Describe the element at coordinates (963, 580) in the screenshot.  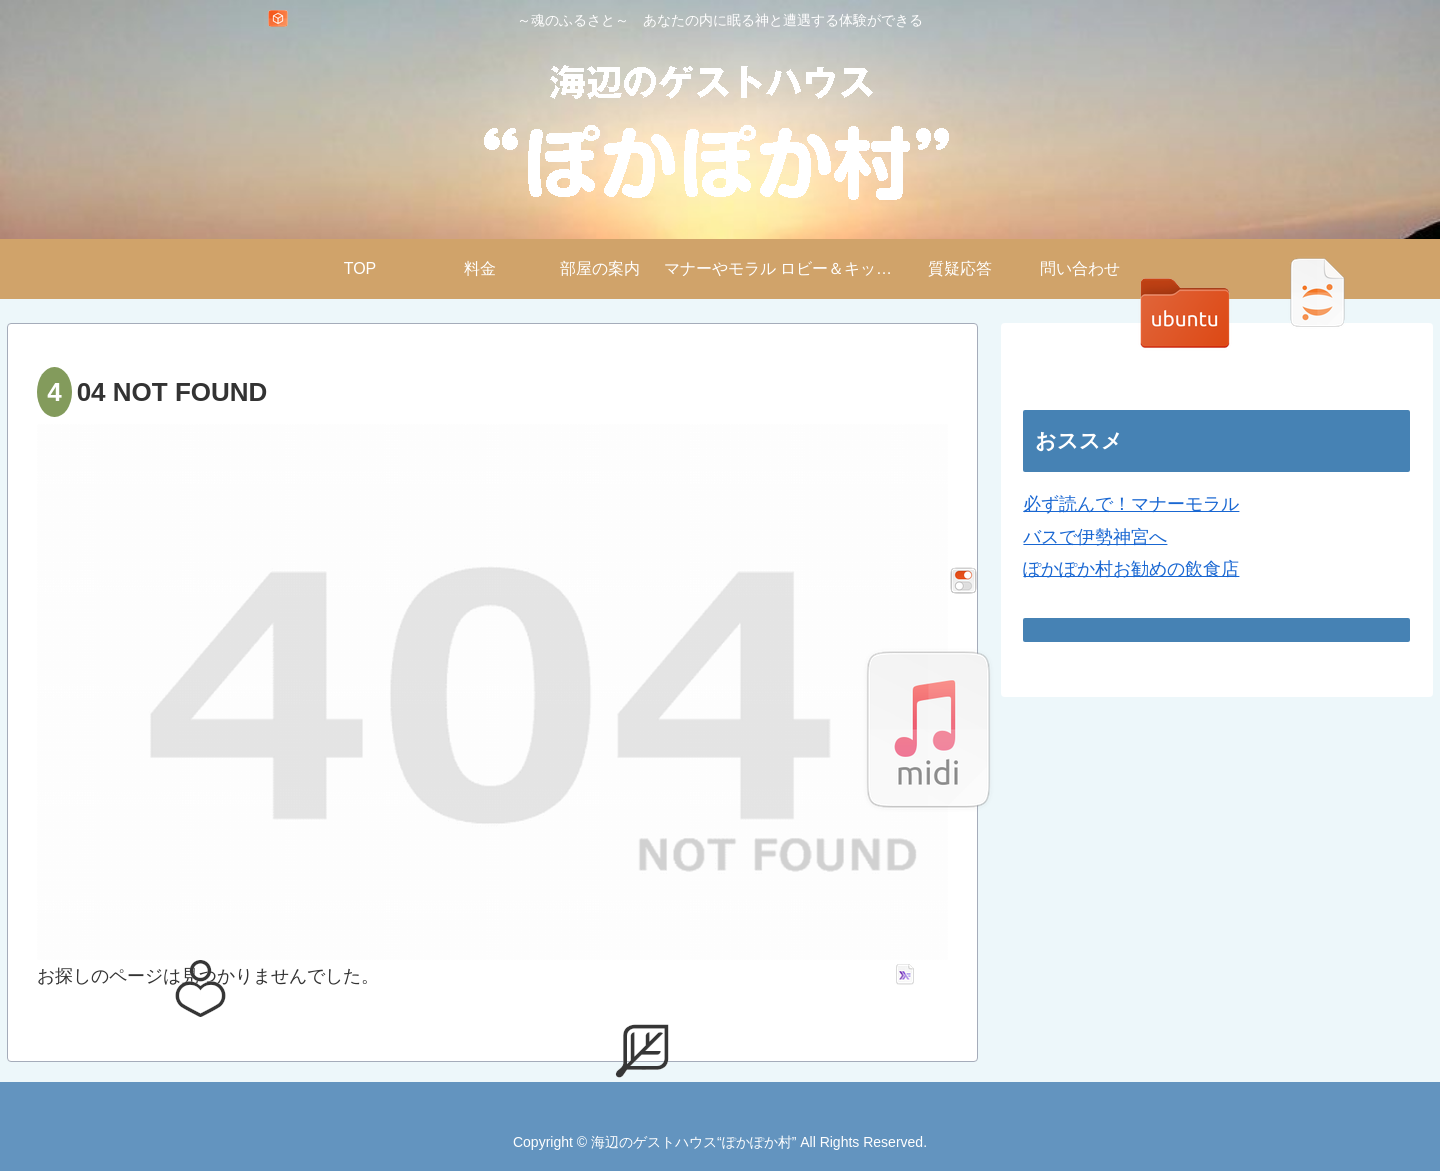
I see `open gnome tweaks application` at that location.